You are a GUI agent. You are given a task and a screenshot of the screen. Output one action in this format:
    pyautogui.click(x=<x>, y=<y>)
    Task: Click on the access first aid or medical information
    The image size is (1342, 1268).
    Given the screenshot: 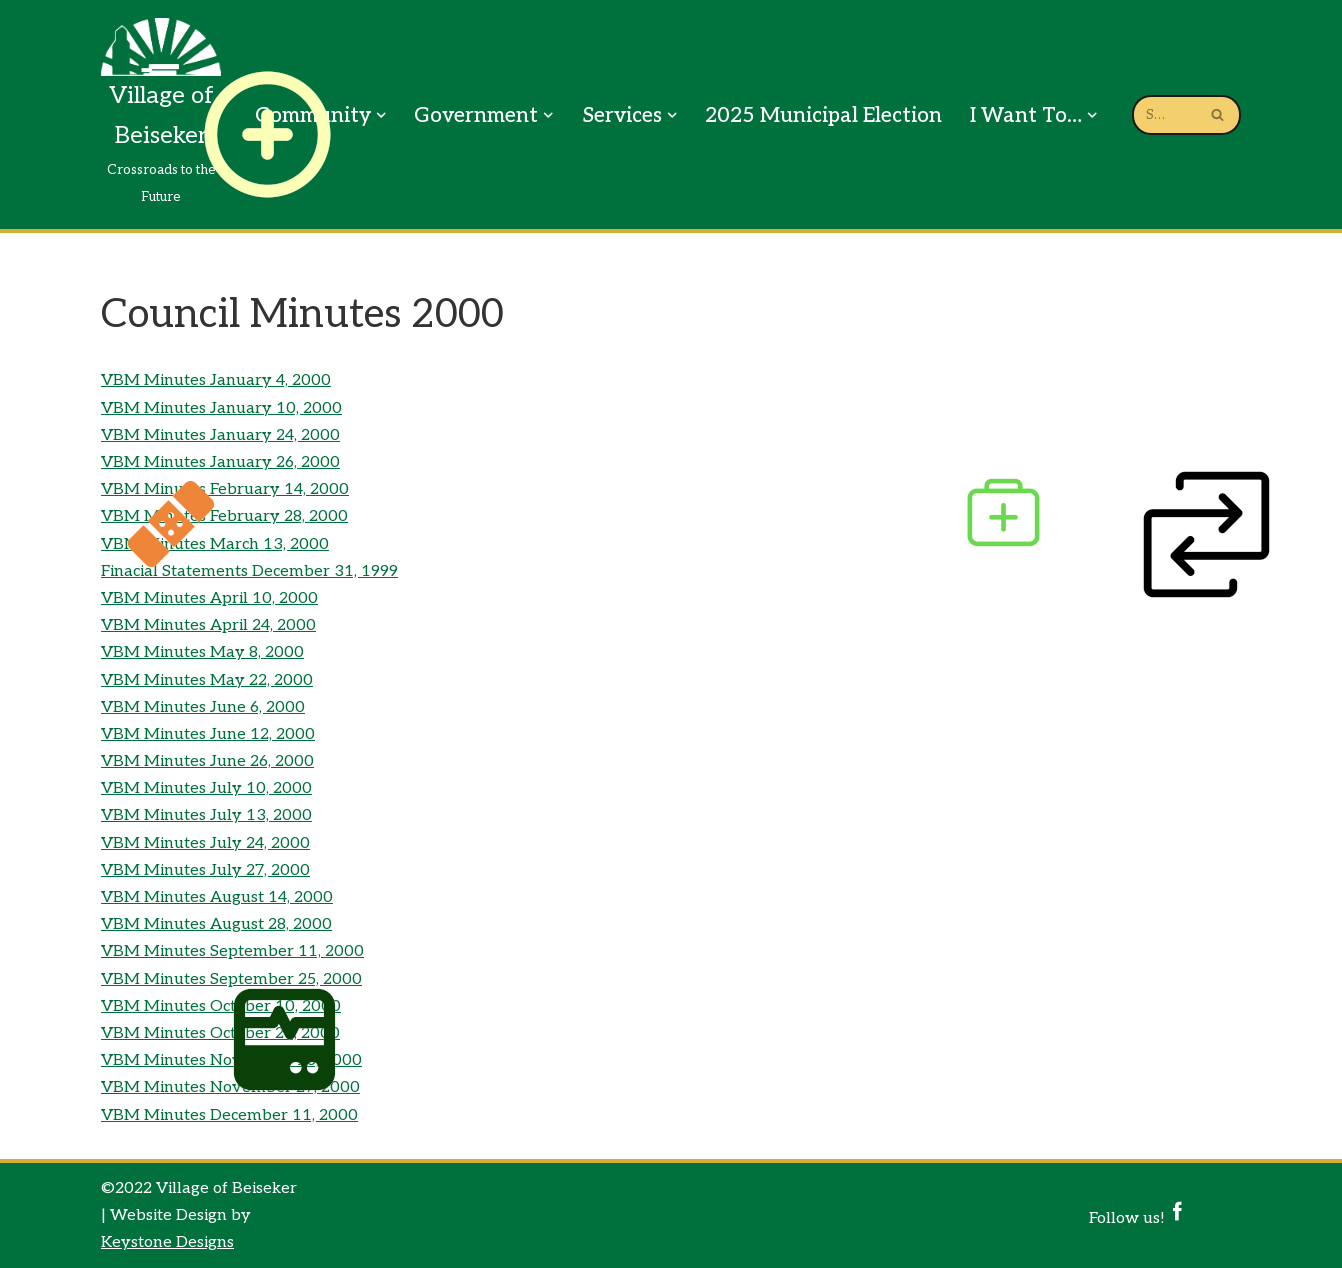 What is the action you would take?
    pyautogui.click(x=171, y=524)
    